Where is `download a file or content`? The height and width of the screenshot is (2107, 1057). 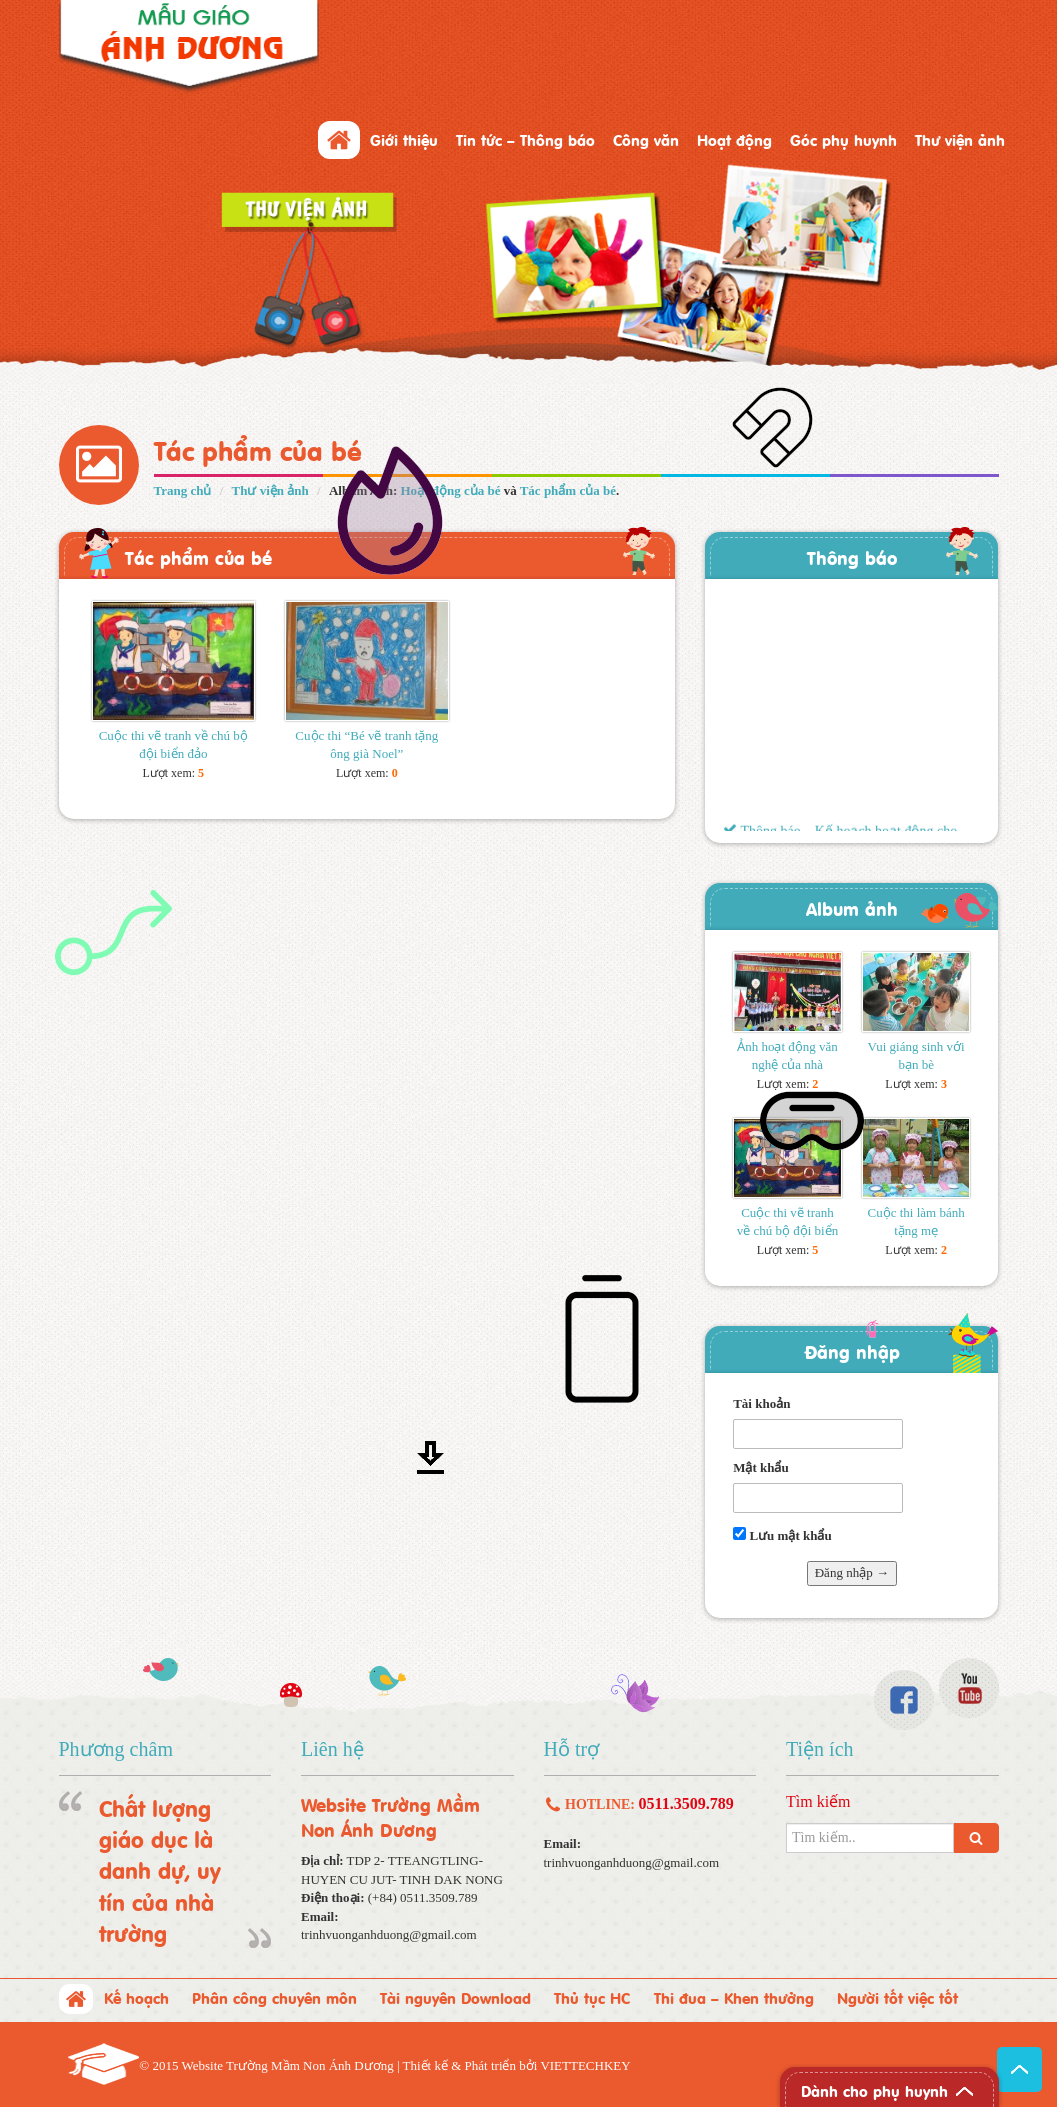
download a file or content is located at coordinates (430, 1458).